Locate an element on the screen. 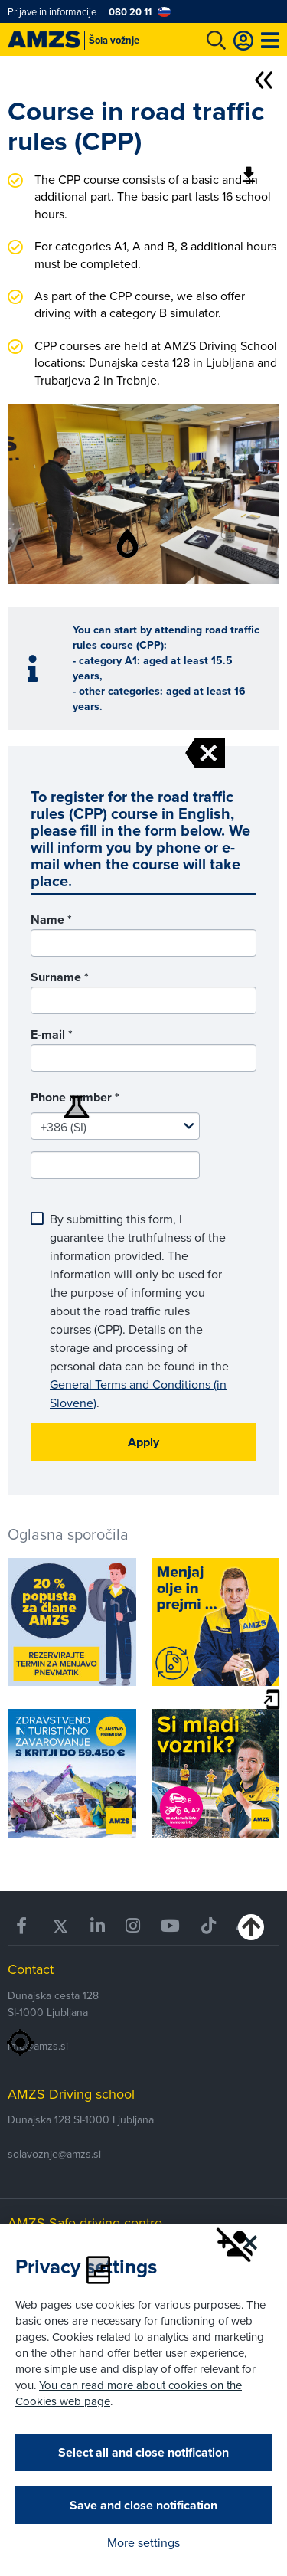 This screenshot has height=2576, width=287. indicates stairs or stairway access is located at coordinates (98, 2270).